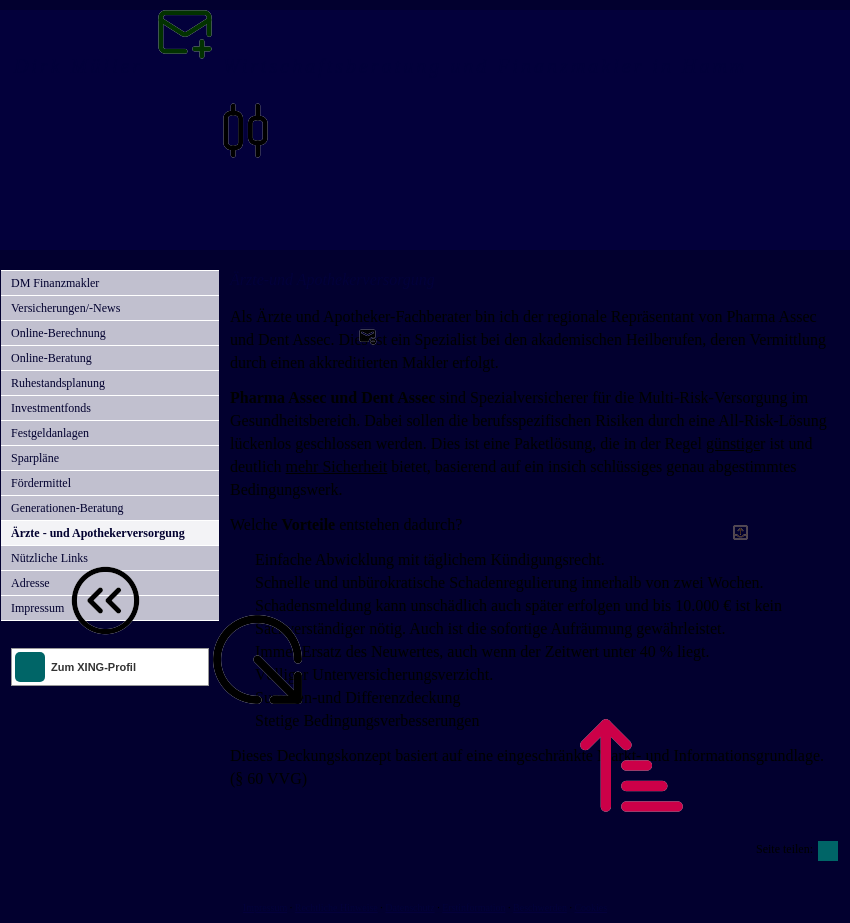 The width and height of the screenshot is (850, 923). I want to click on expand content to bottom-right, so click(257, 659).